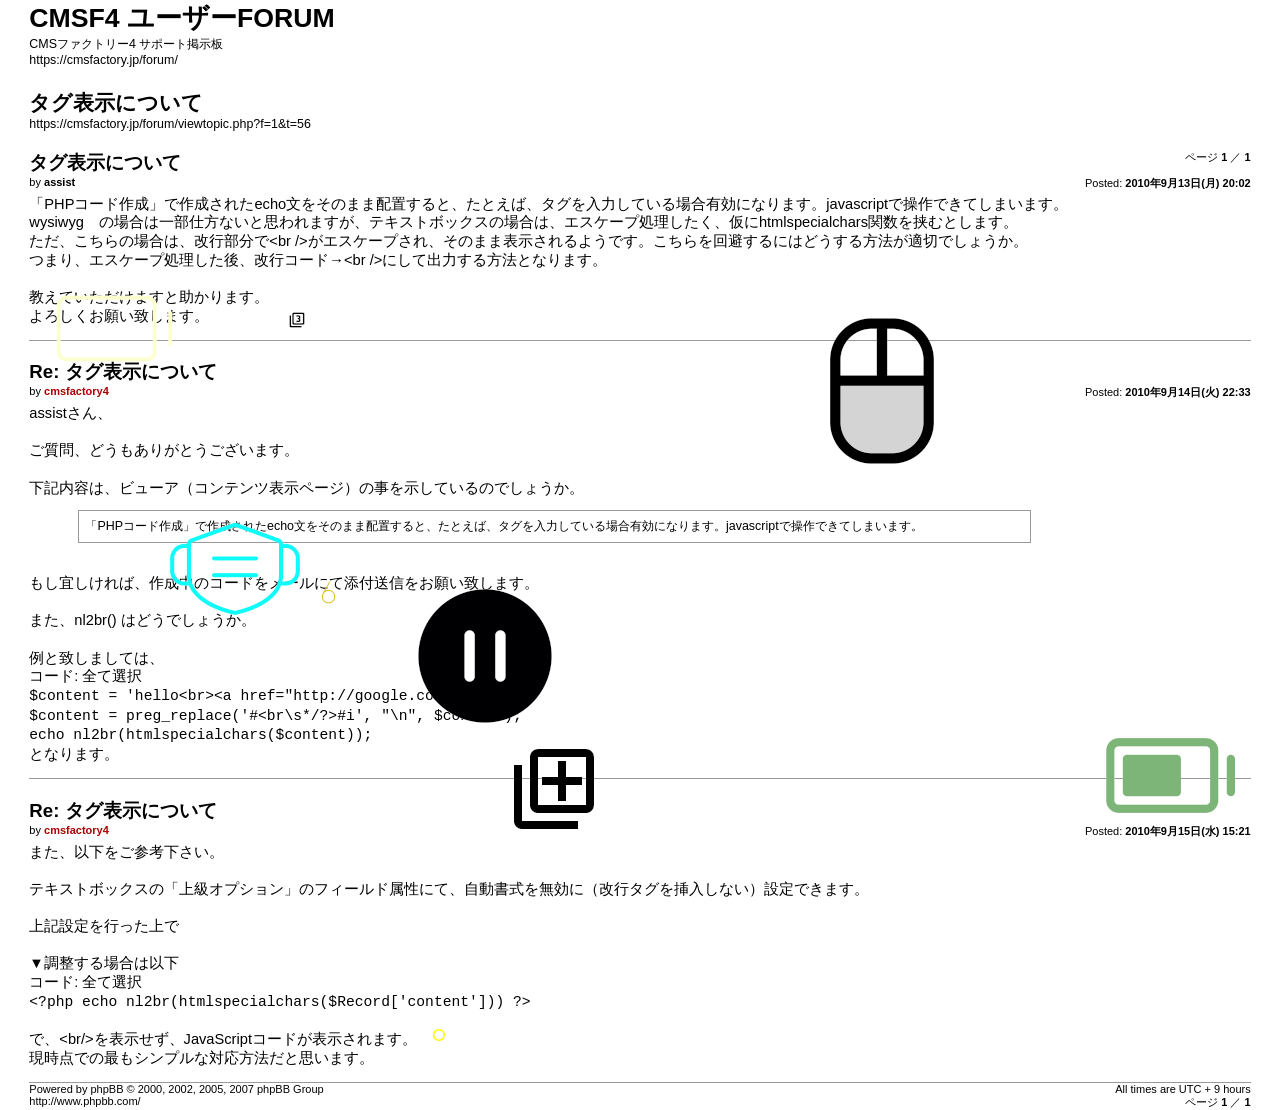 The width and height of the screenshot is (1280, 1110). Describe the element at coordinates (439, 1035) in the screenshot. I see `indicates an unselected or inactive radio button option` at that location.